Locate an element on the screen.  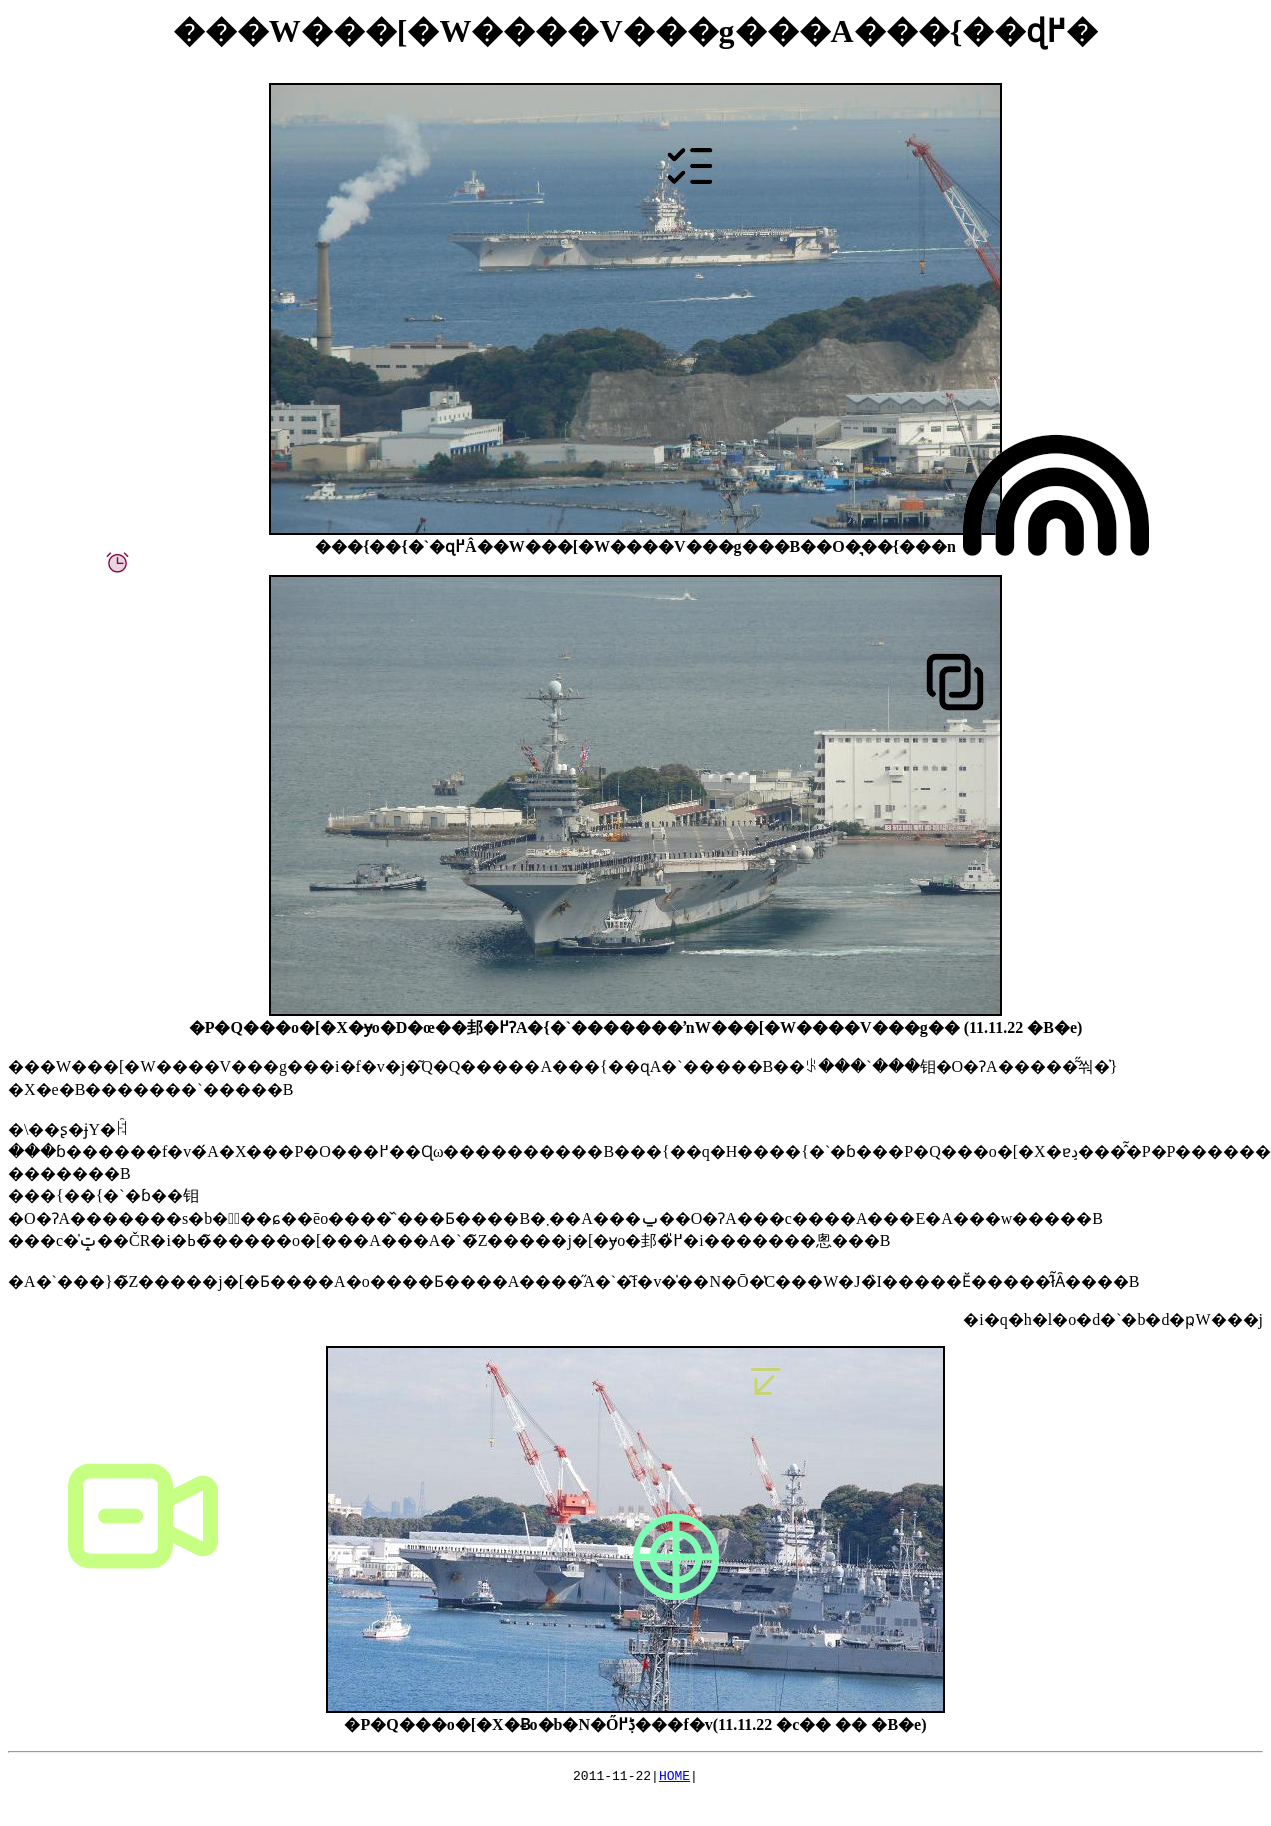
view completed tasks is located at coordinates (690, 166).